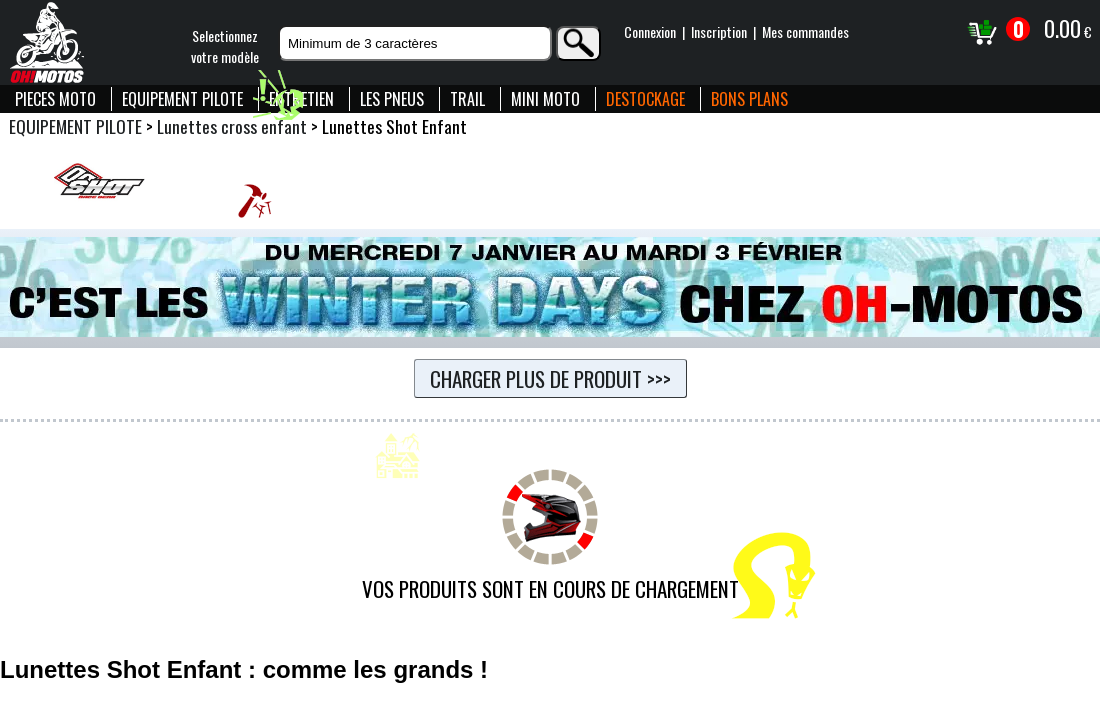  I want to click on access construction or building tools, so click(255, 201).